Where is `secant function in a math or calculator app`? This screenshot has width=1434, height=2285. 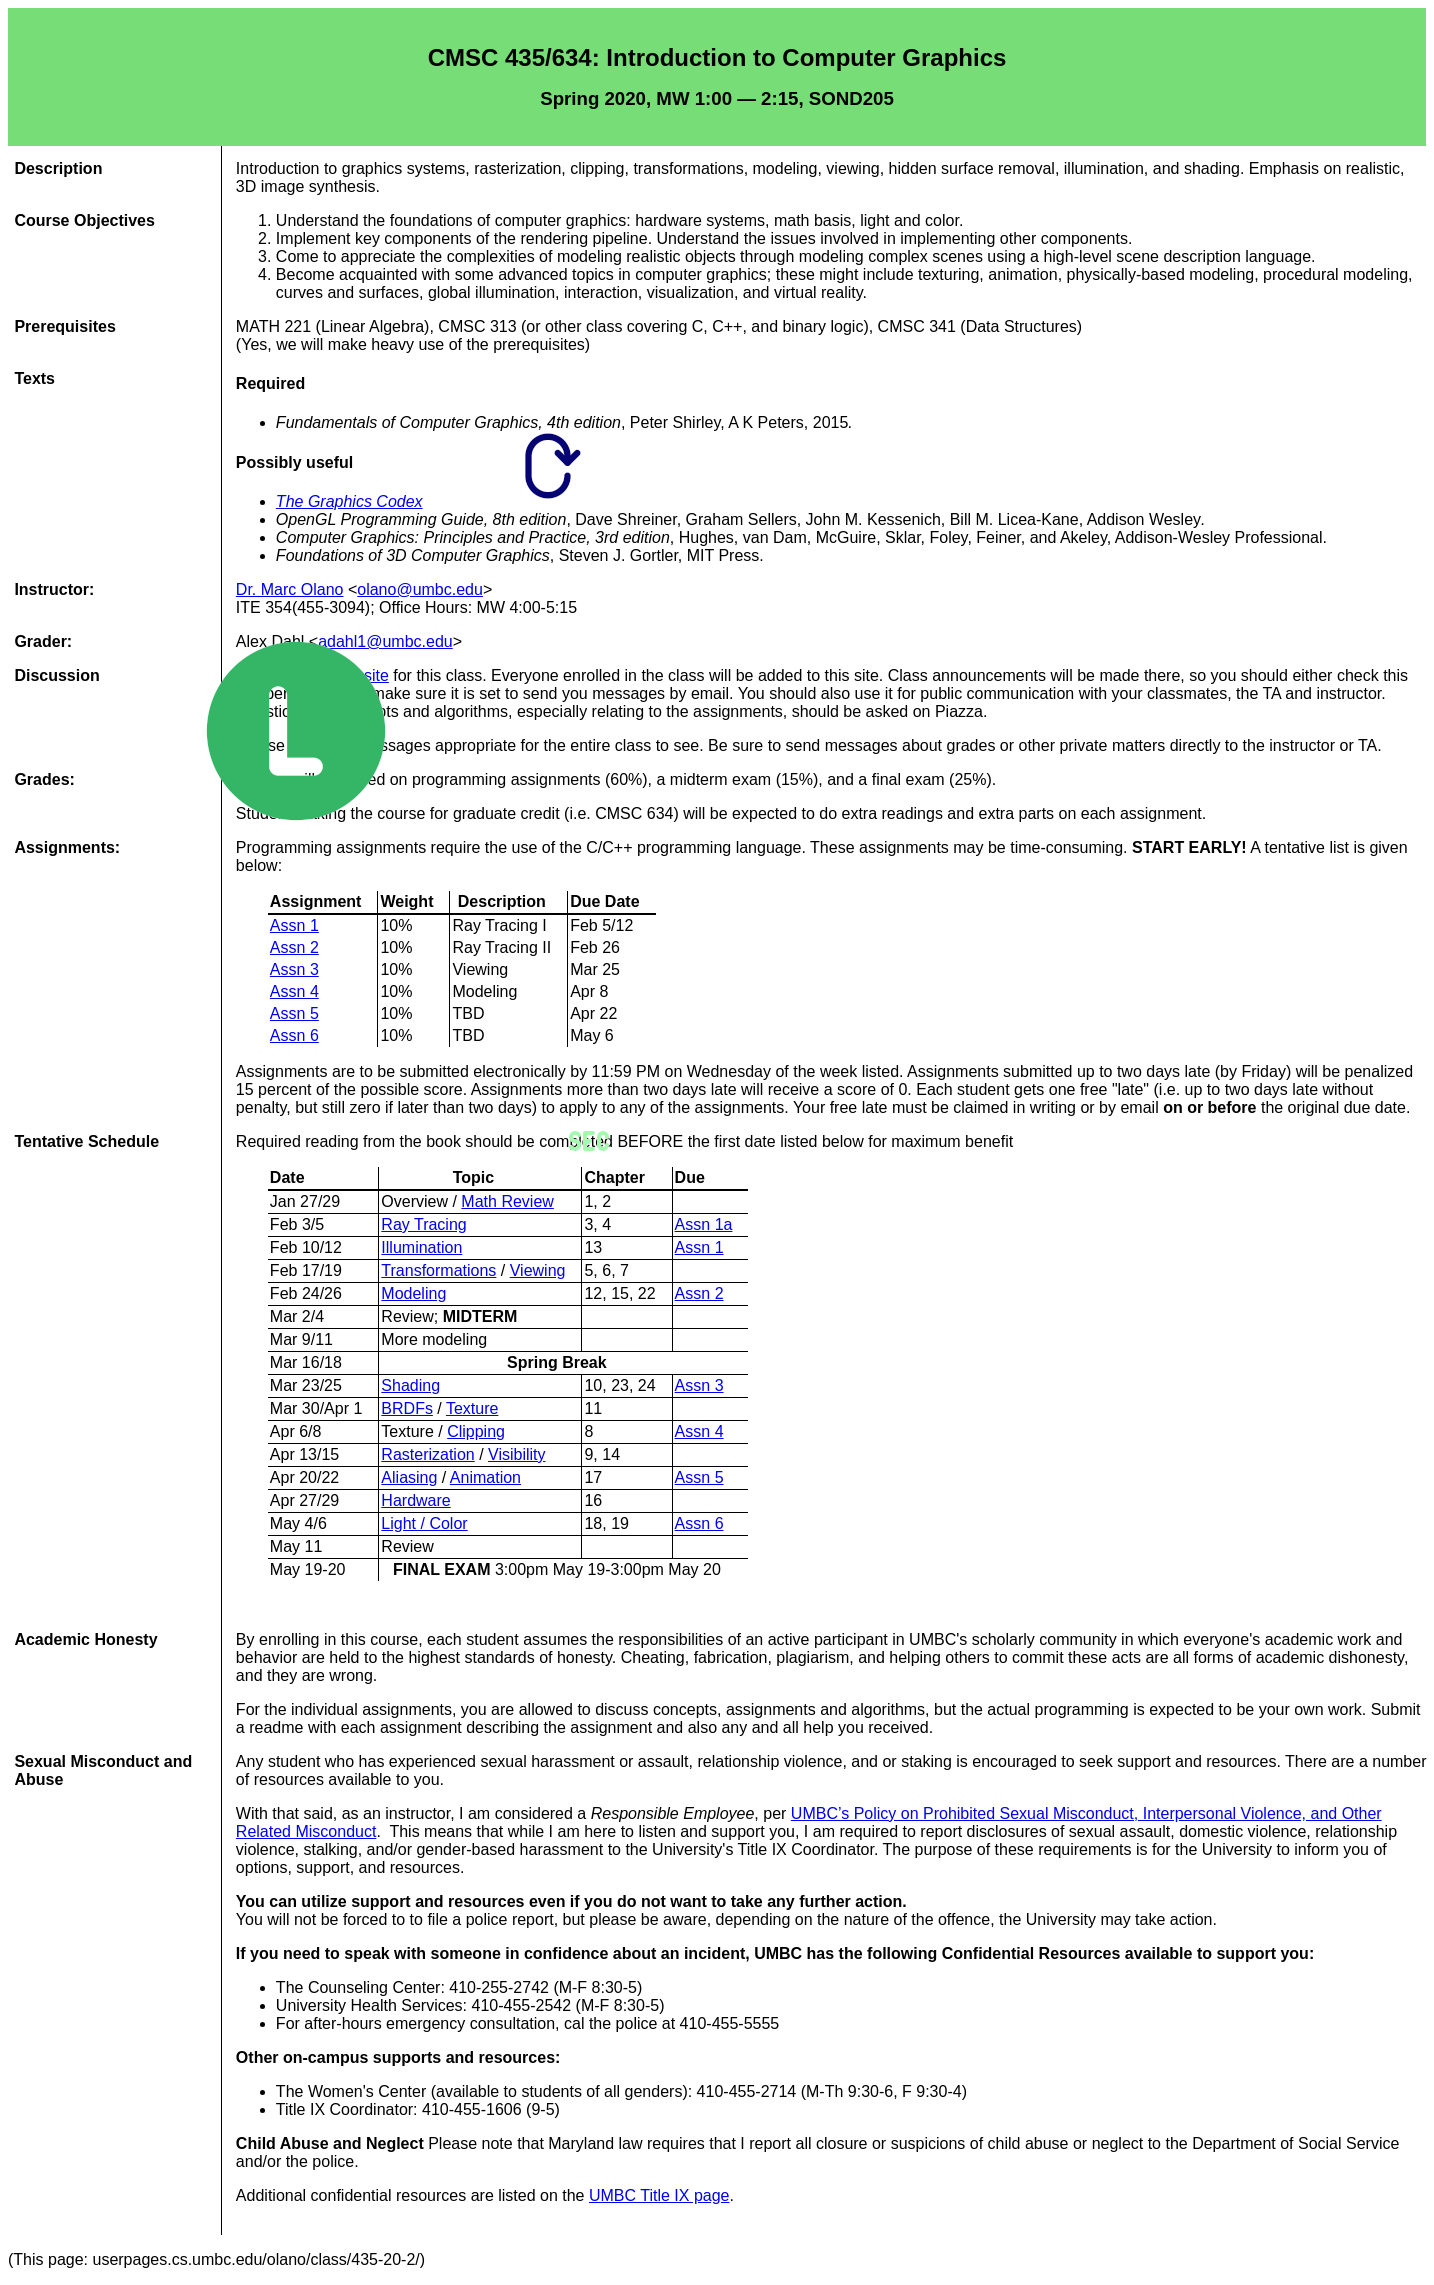
secant function in a math or calculator app is located at coordinates (589, 1141).